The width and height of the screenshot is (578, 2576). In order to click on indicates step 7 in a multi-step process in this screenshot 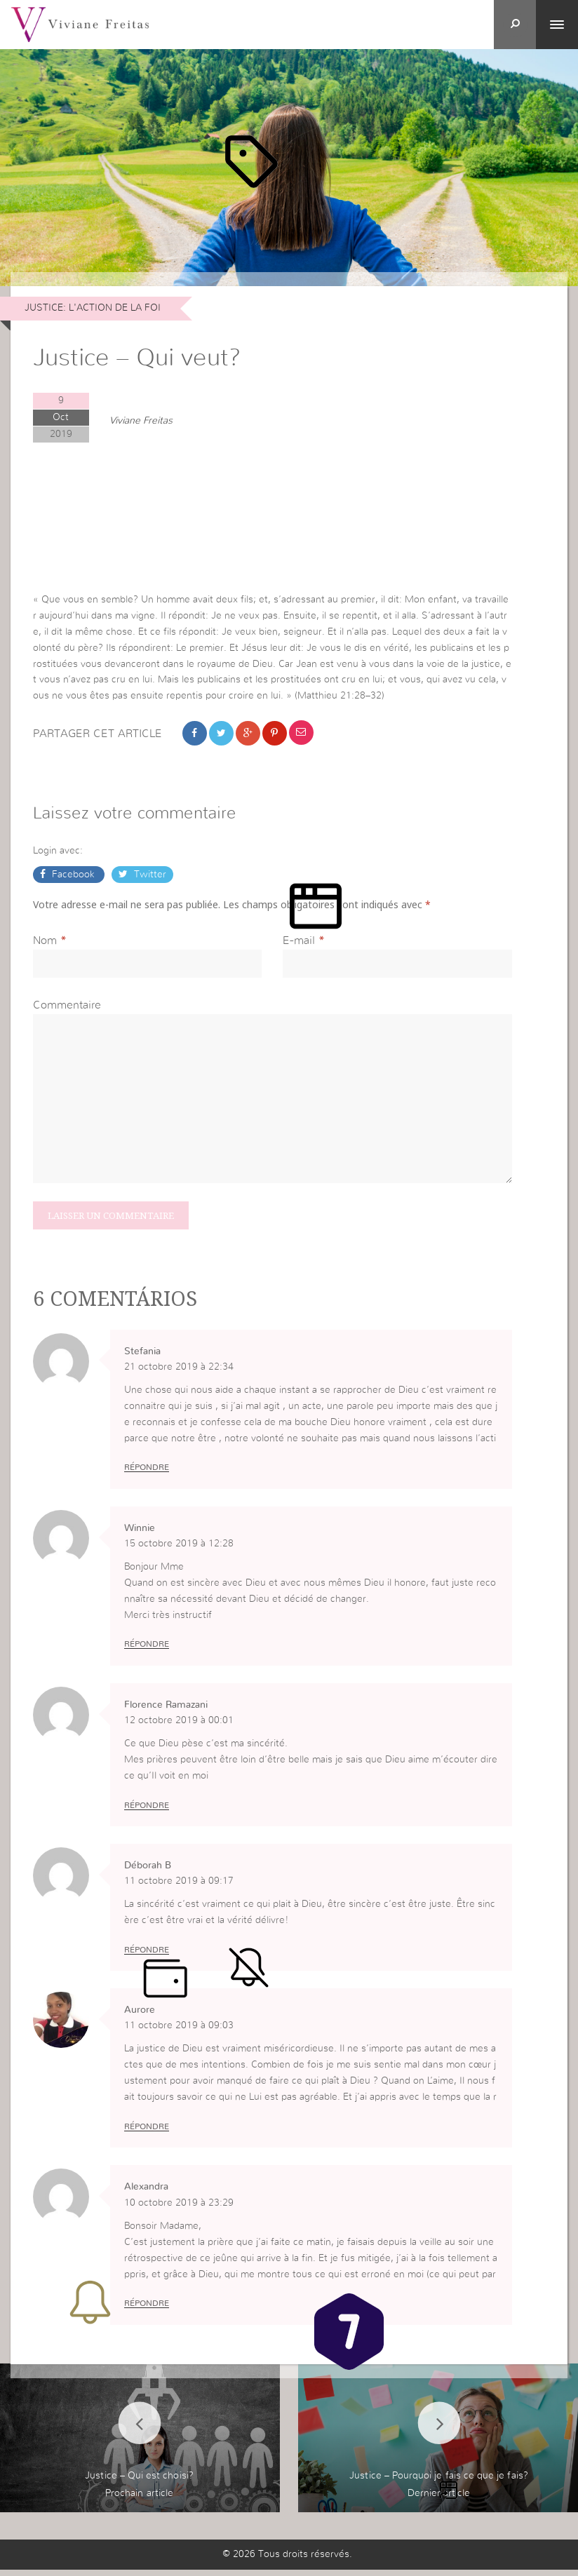, I will do `click(349, 2331)`.